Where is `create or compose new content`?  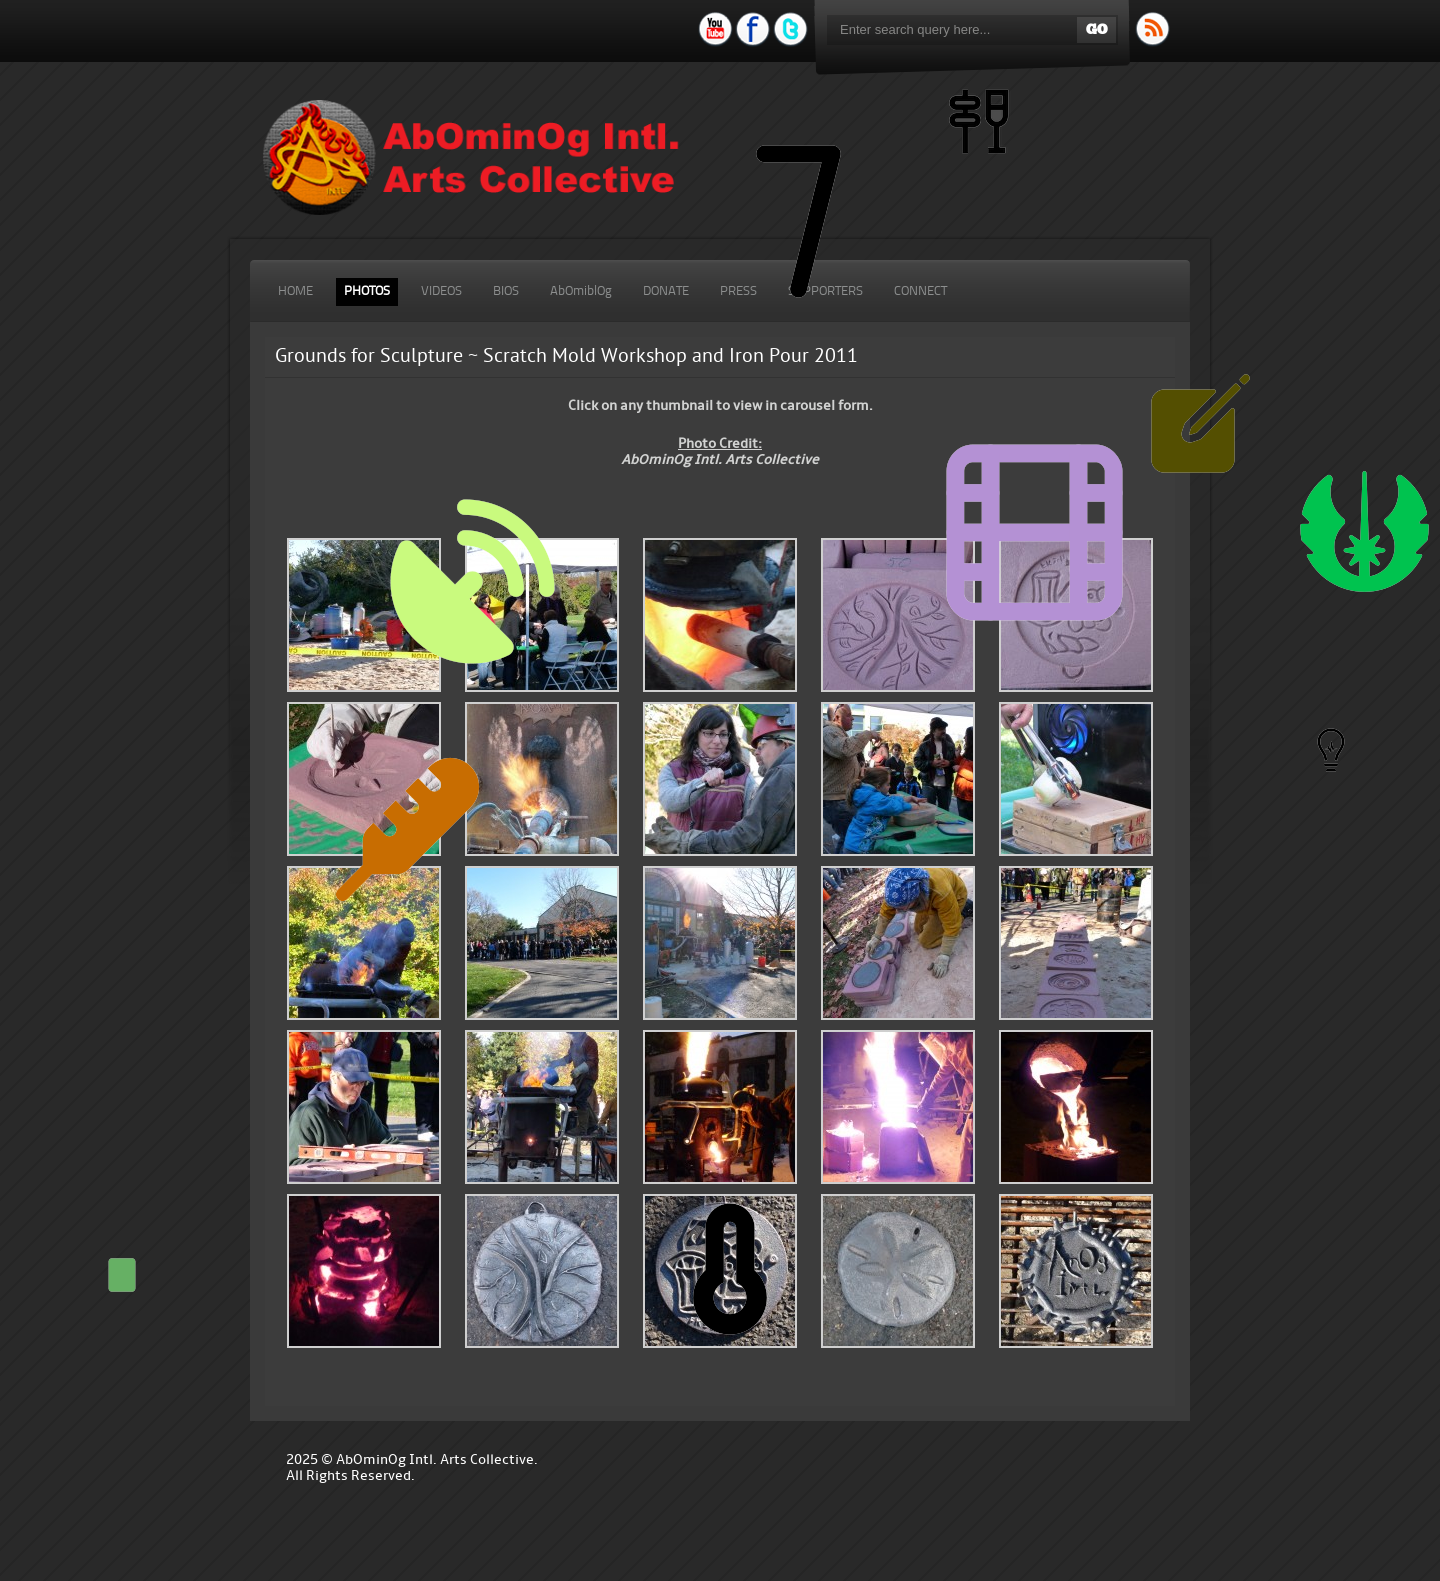
create or compose new content is located at coordinates (1200, 423).